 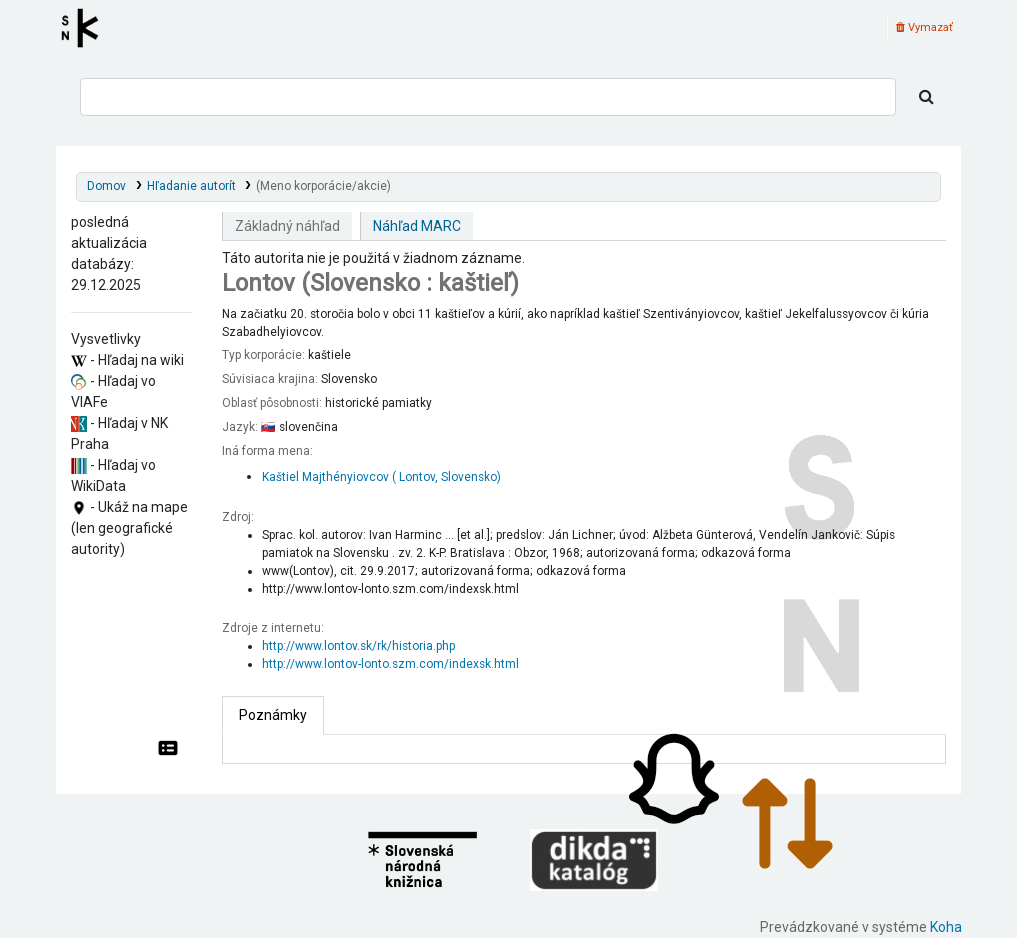 I want to click on adjust vertical size or height, so click(x=787, y=823).